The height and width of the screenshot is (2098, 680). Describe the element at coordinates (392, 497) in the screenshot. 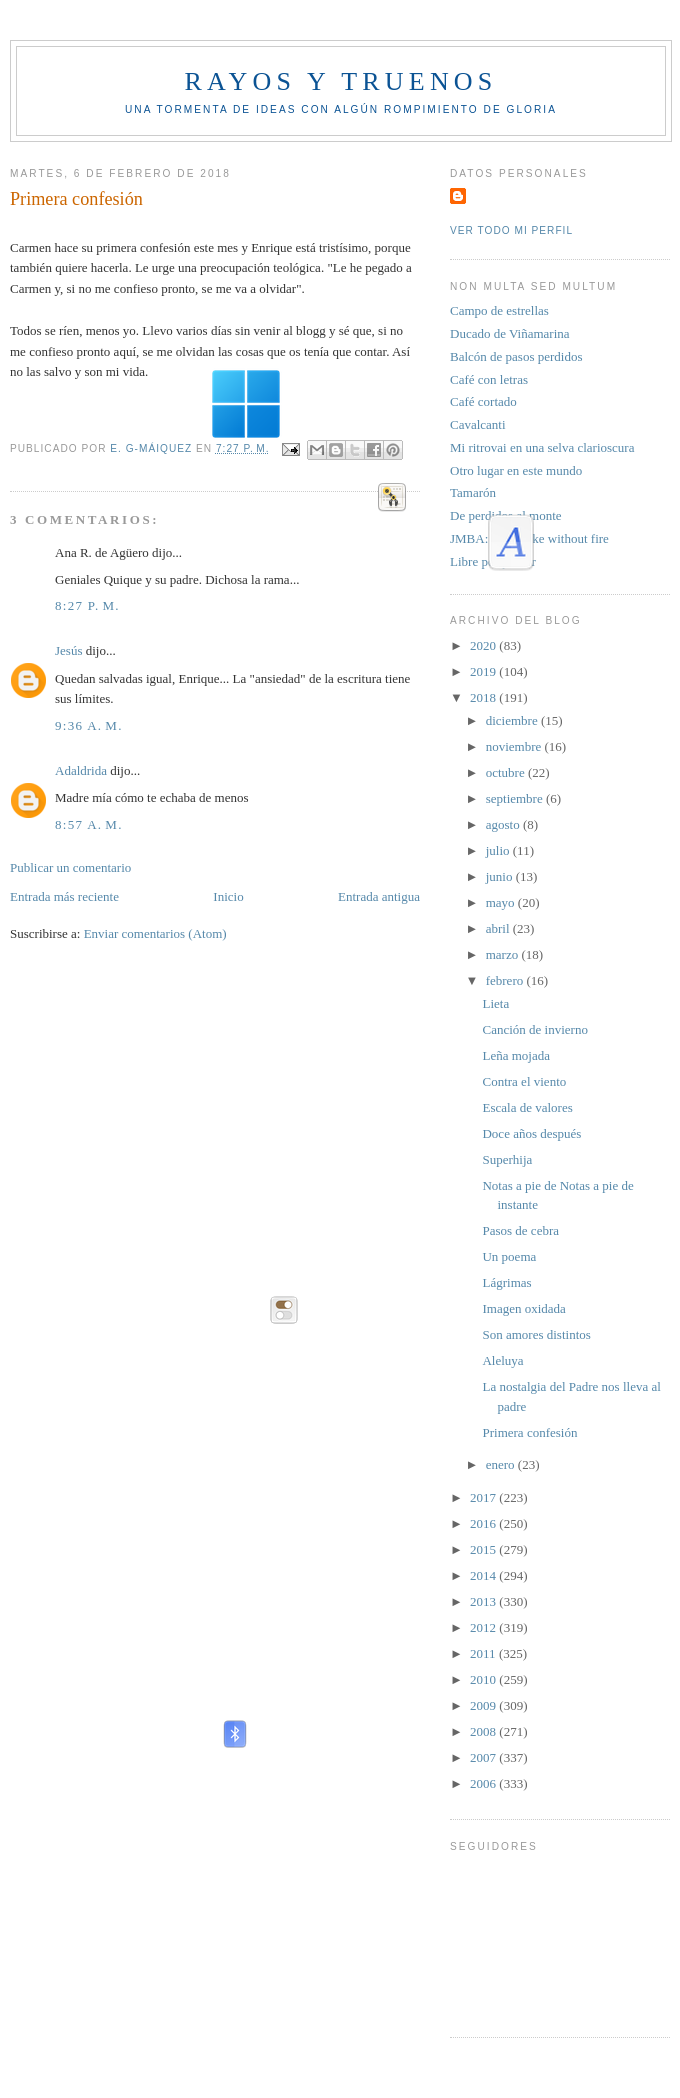

I see `open gnome builder development environment` at that location.